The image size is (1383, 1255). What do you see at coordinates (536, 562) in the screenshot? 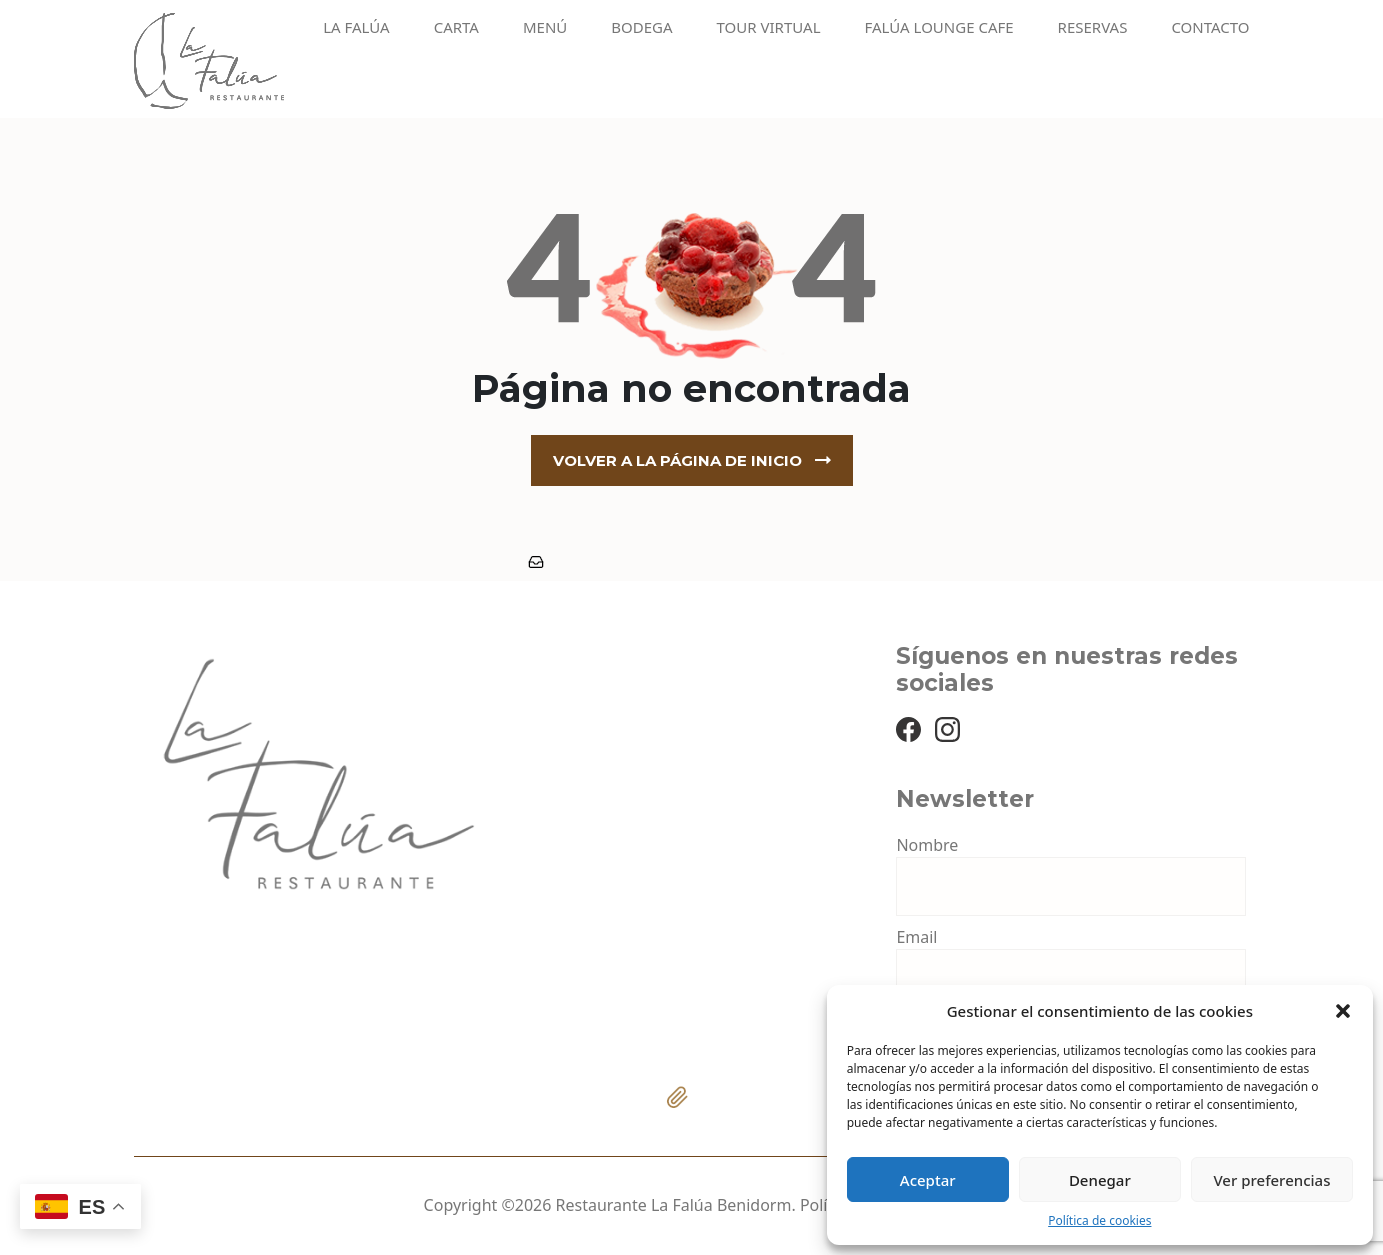
I see `view your inbox messages` at bounding box center [536, 562].